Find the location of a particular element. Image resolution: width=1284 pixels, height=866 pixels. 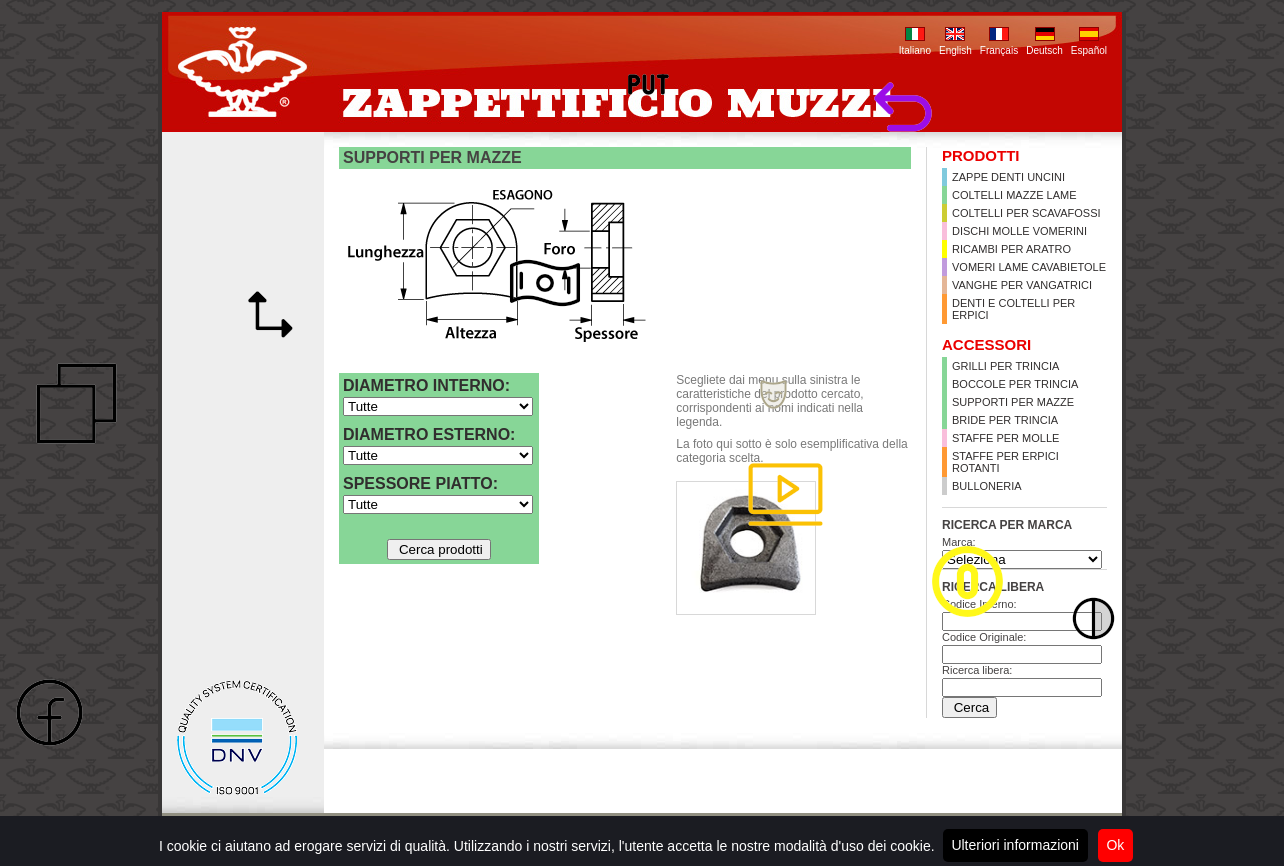

indicates a vector path or directional flow is located at coordinates (268, 313).